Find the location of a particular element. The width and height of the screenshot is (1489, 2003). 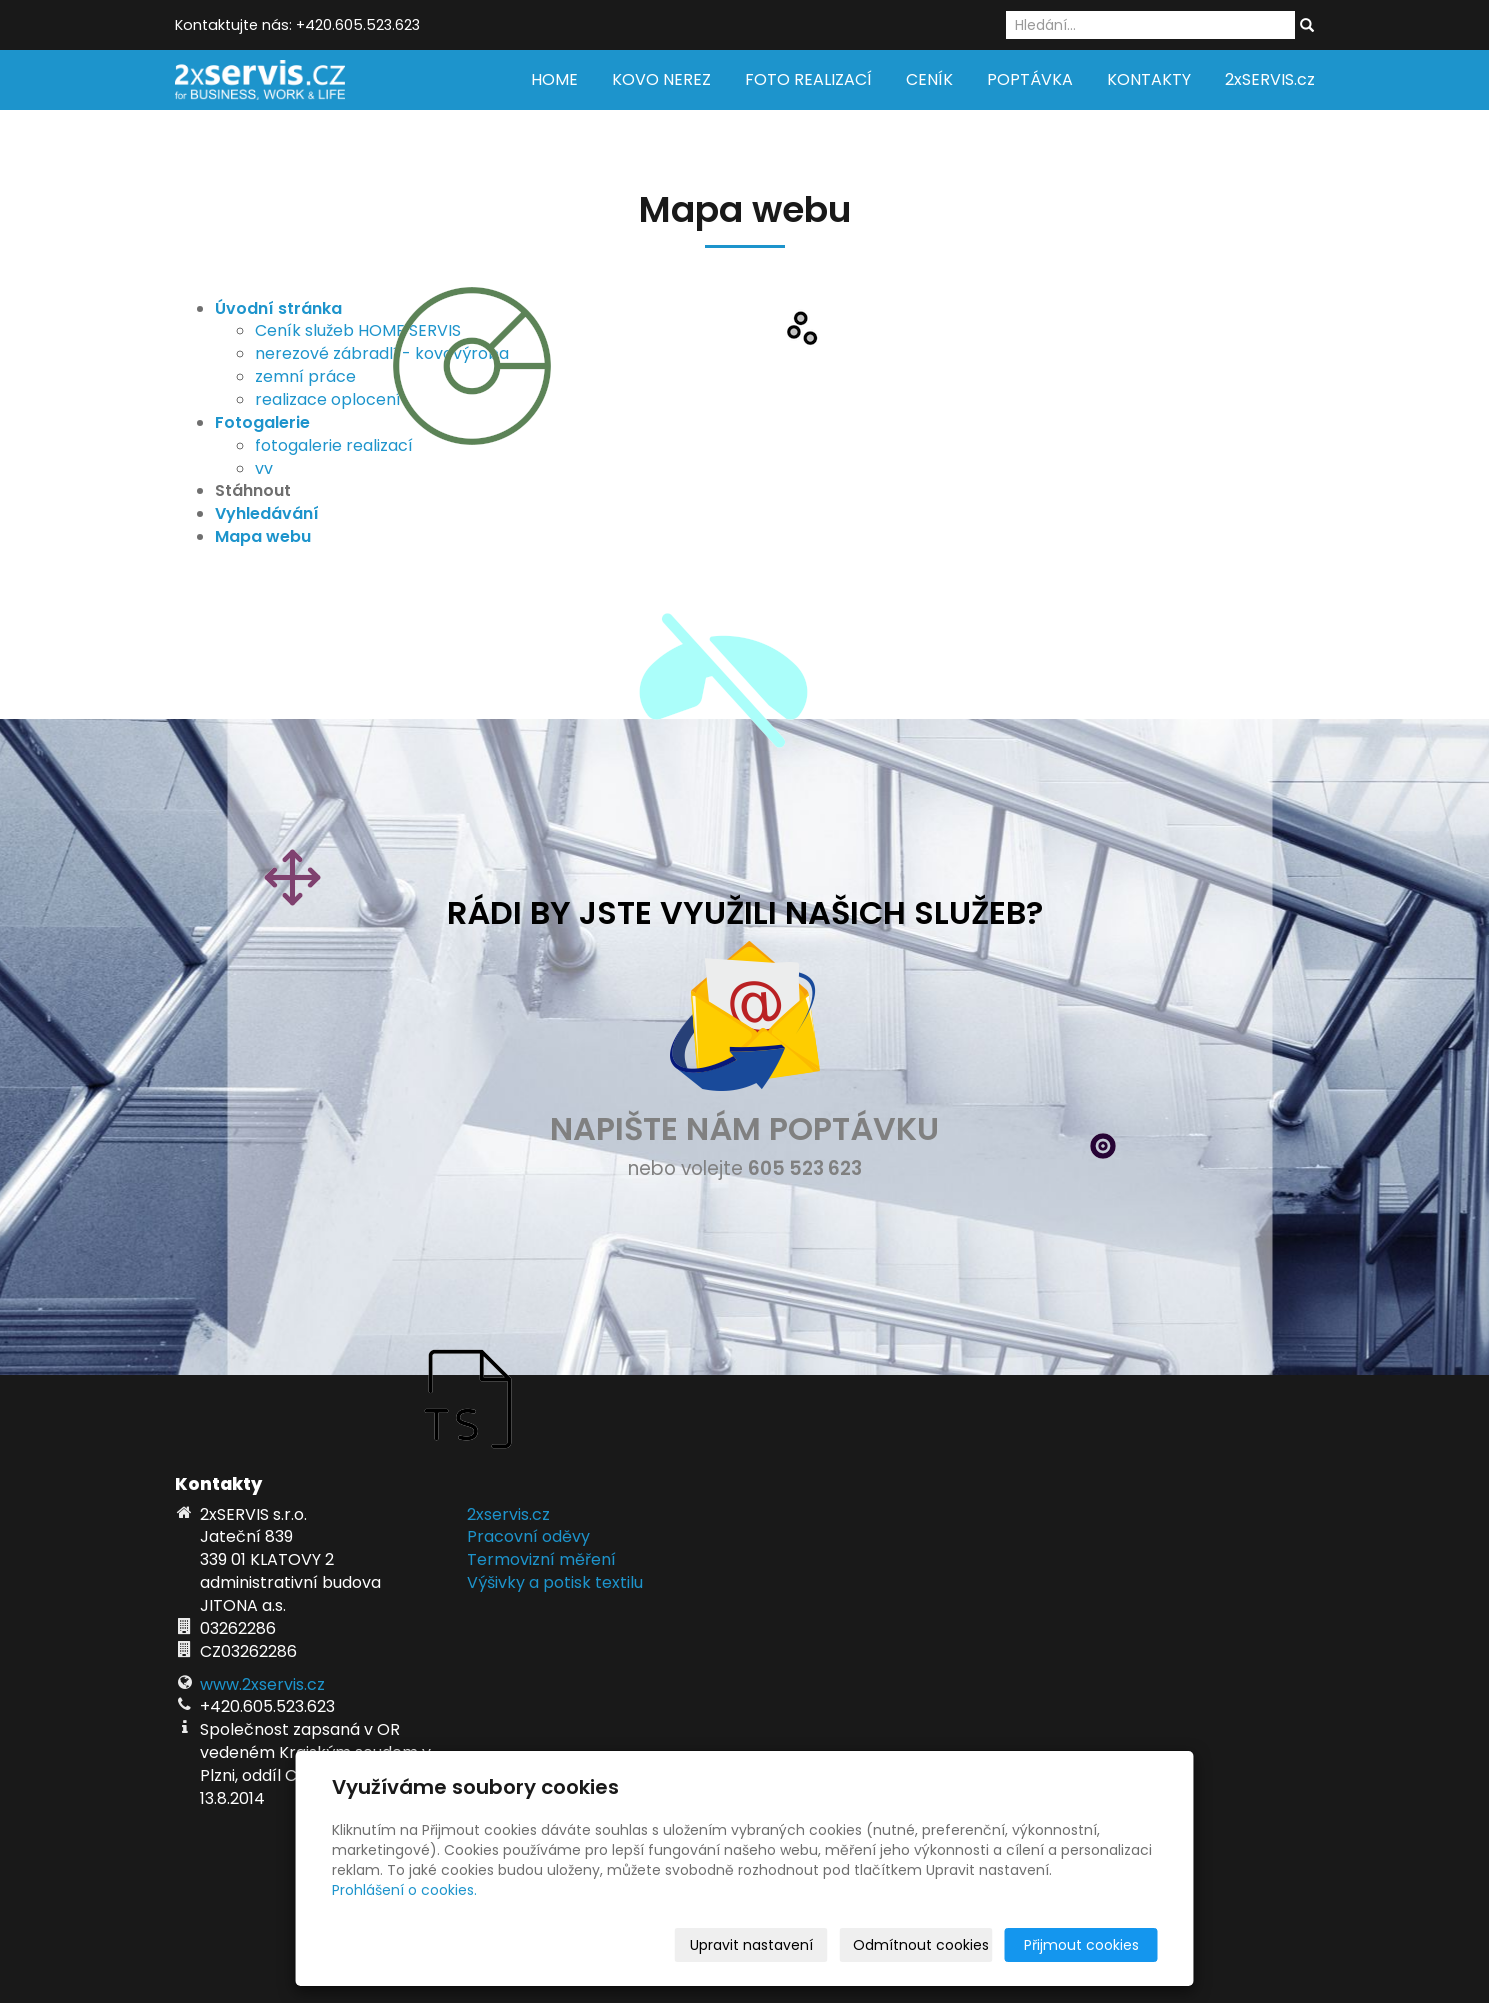

play or access media disc content is located at coordinates (472, 366).